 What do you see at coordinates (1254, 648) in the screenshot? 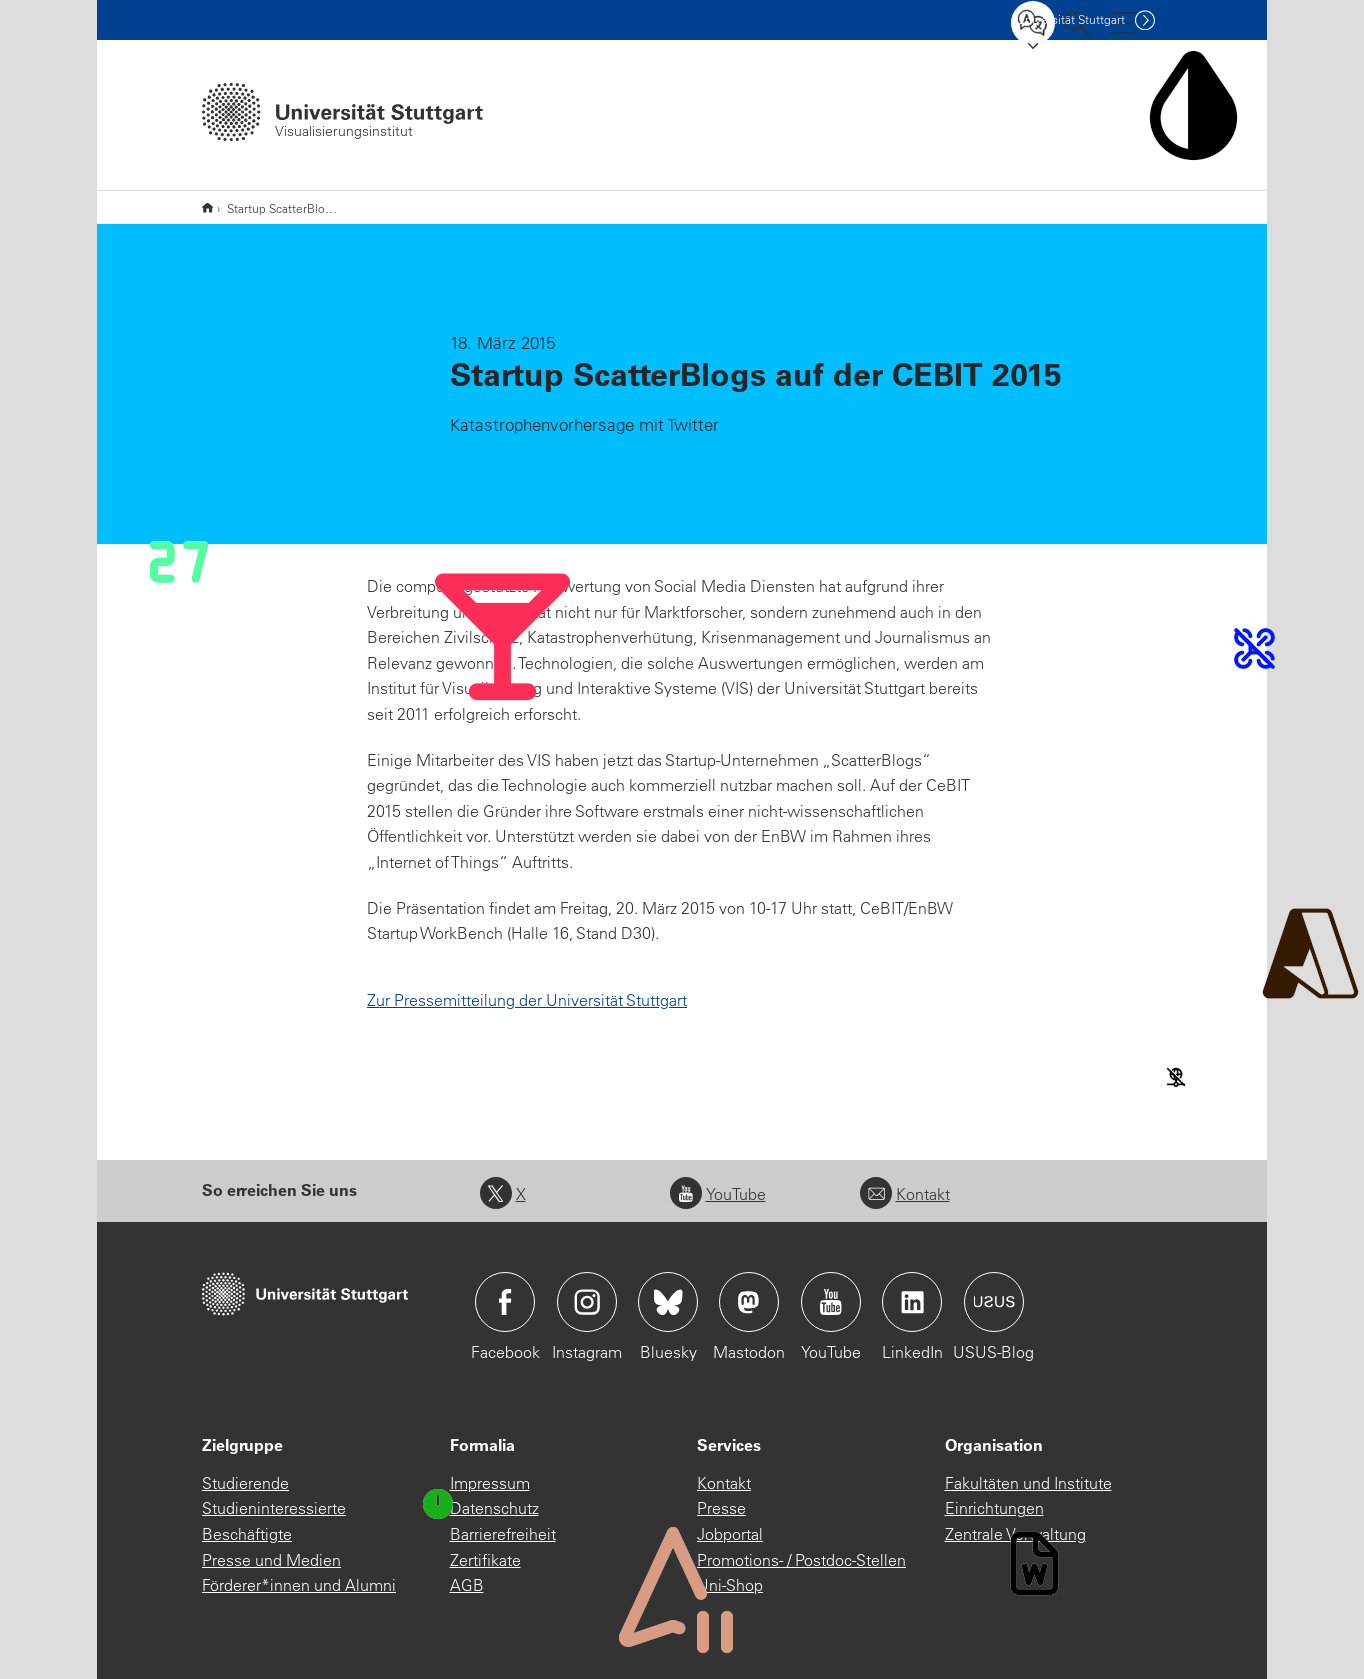
I see `drone connectivity disabled` at bounding box center [1254, 648].